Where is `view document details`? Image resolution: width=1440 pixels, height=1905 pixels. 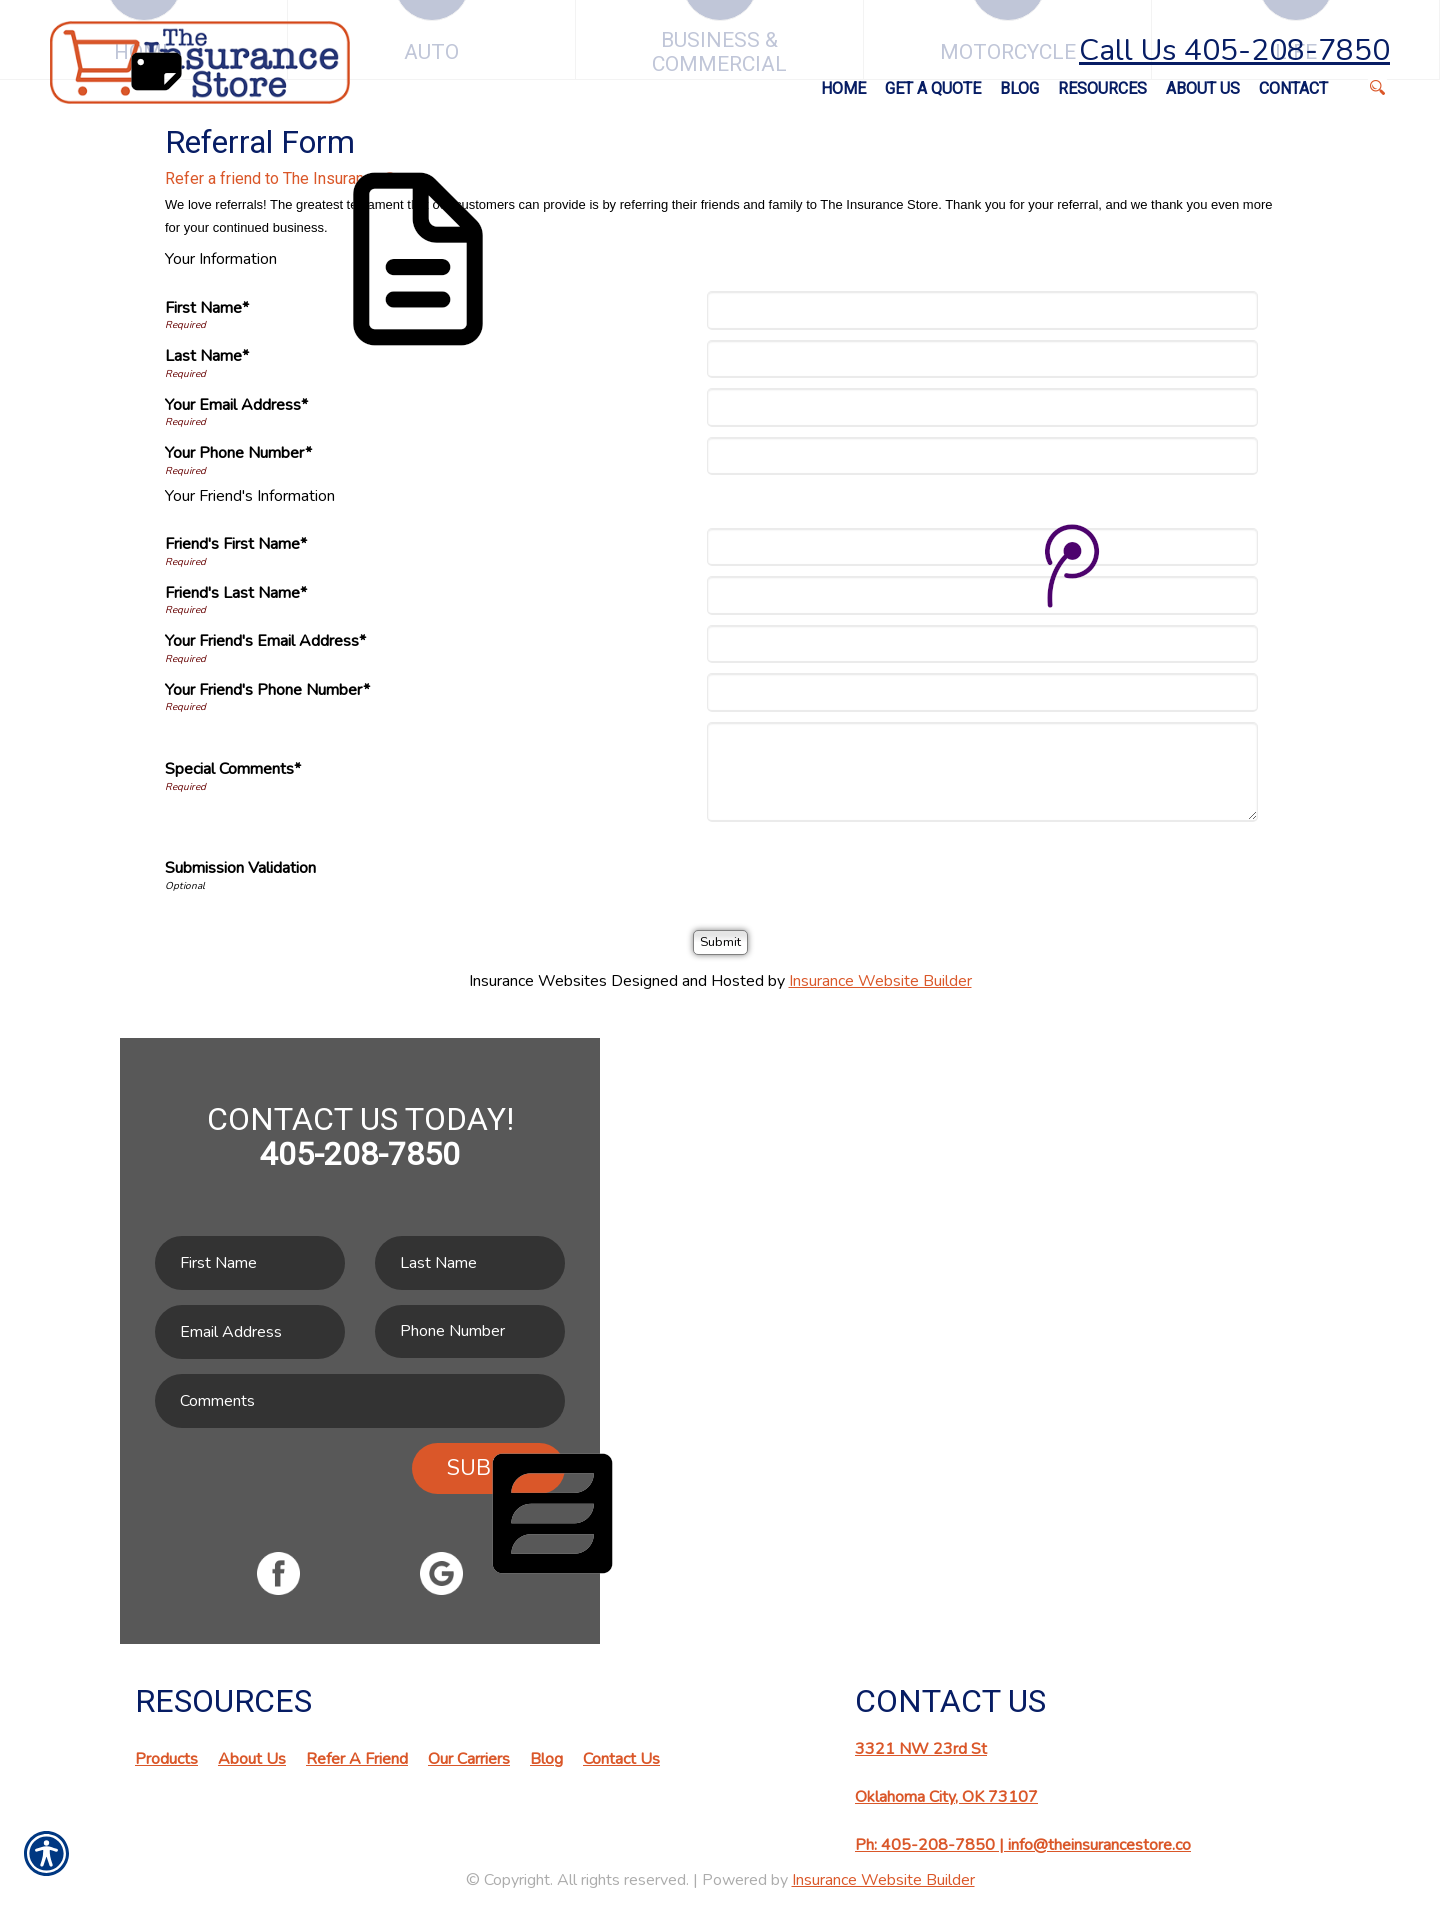
view document details is located at coordinates (418, 259).